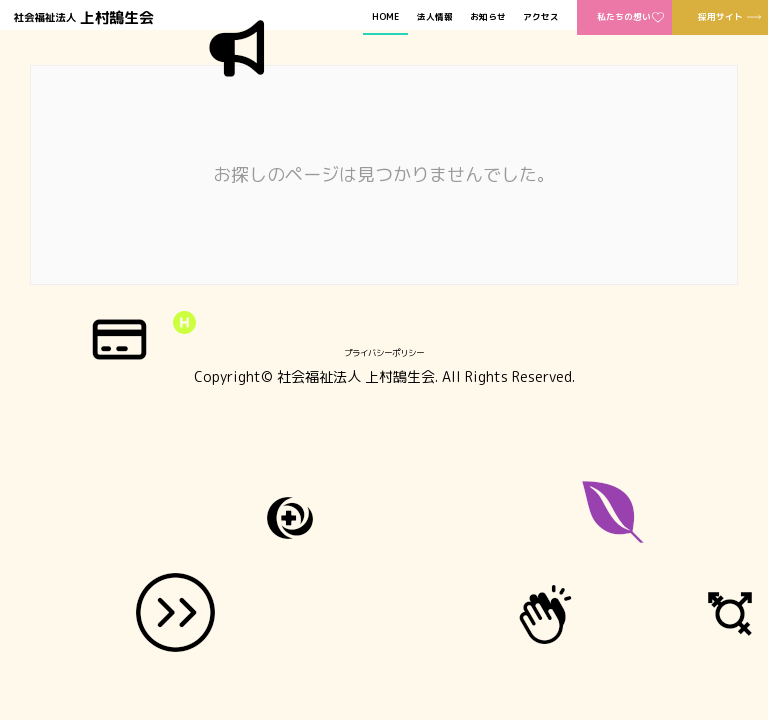  Describe the element at coordinates (175, 612) in the screenshot. I see `skip forward or advance to next item` at that location.